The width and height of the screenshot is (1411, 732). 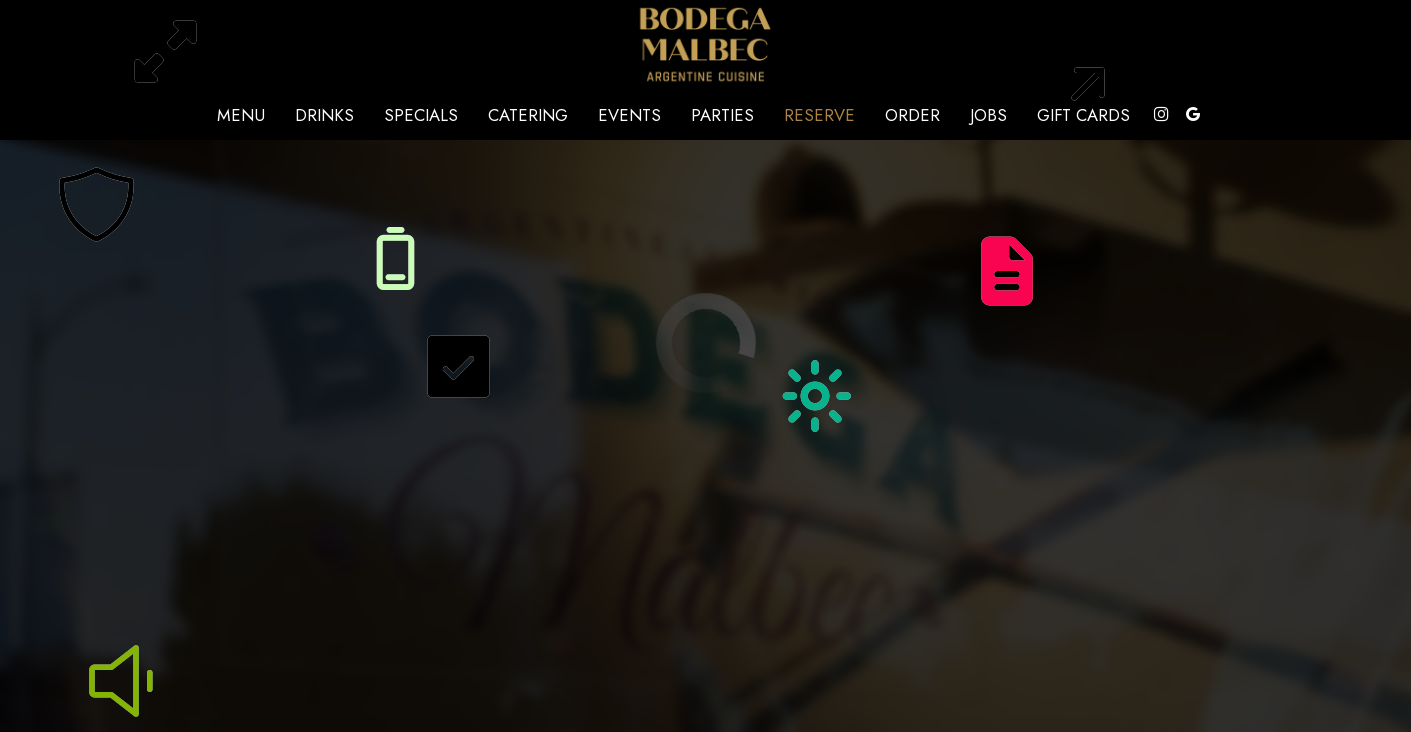 What do you see at coordinates (165, 51) in the screenshot?
I see `expand to fullscreen mode` at bounding box center [165, 51].